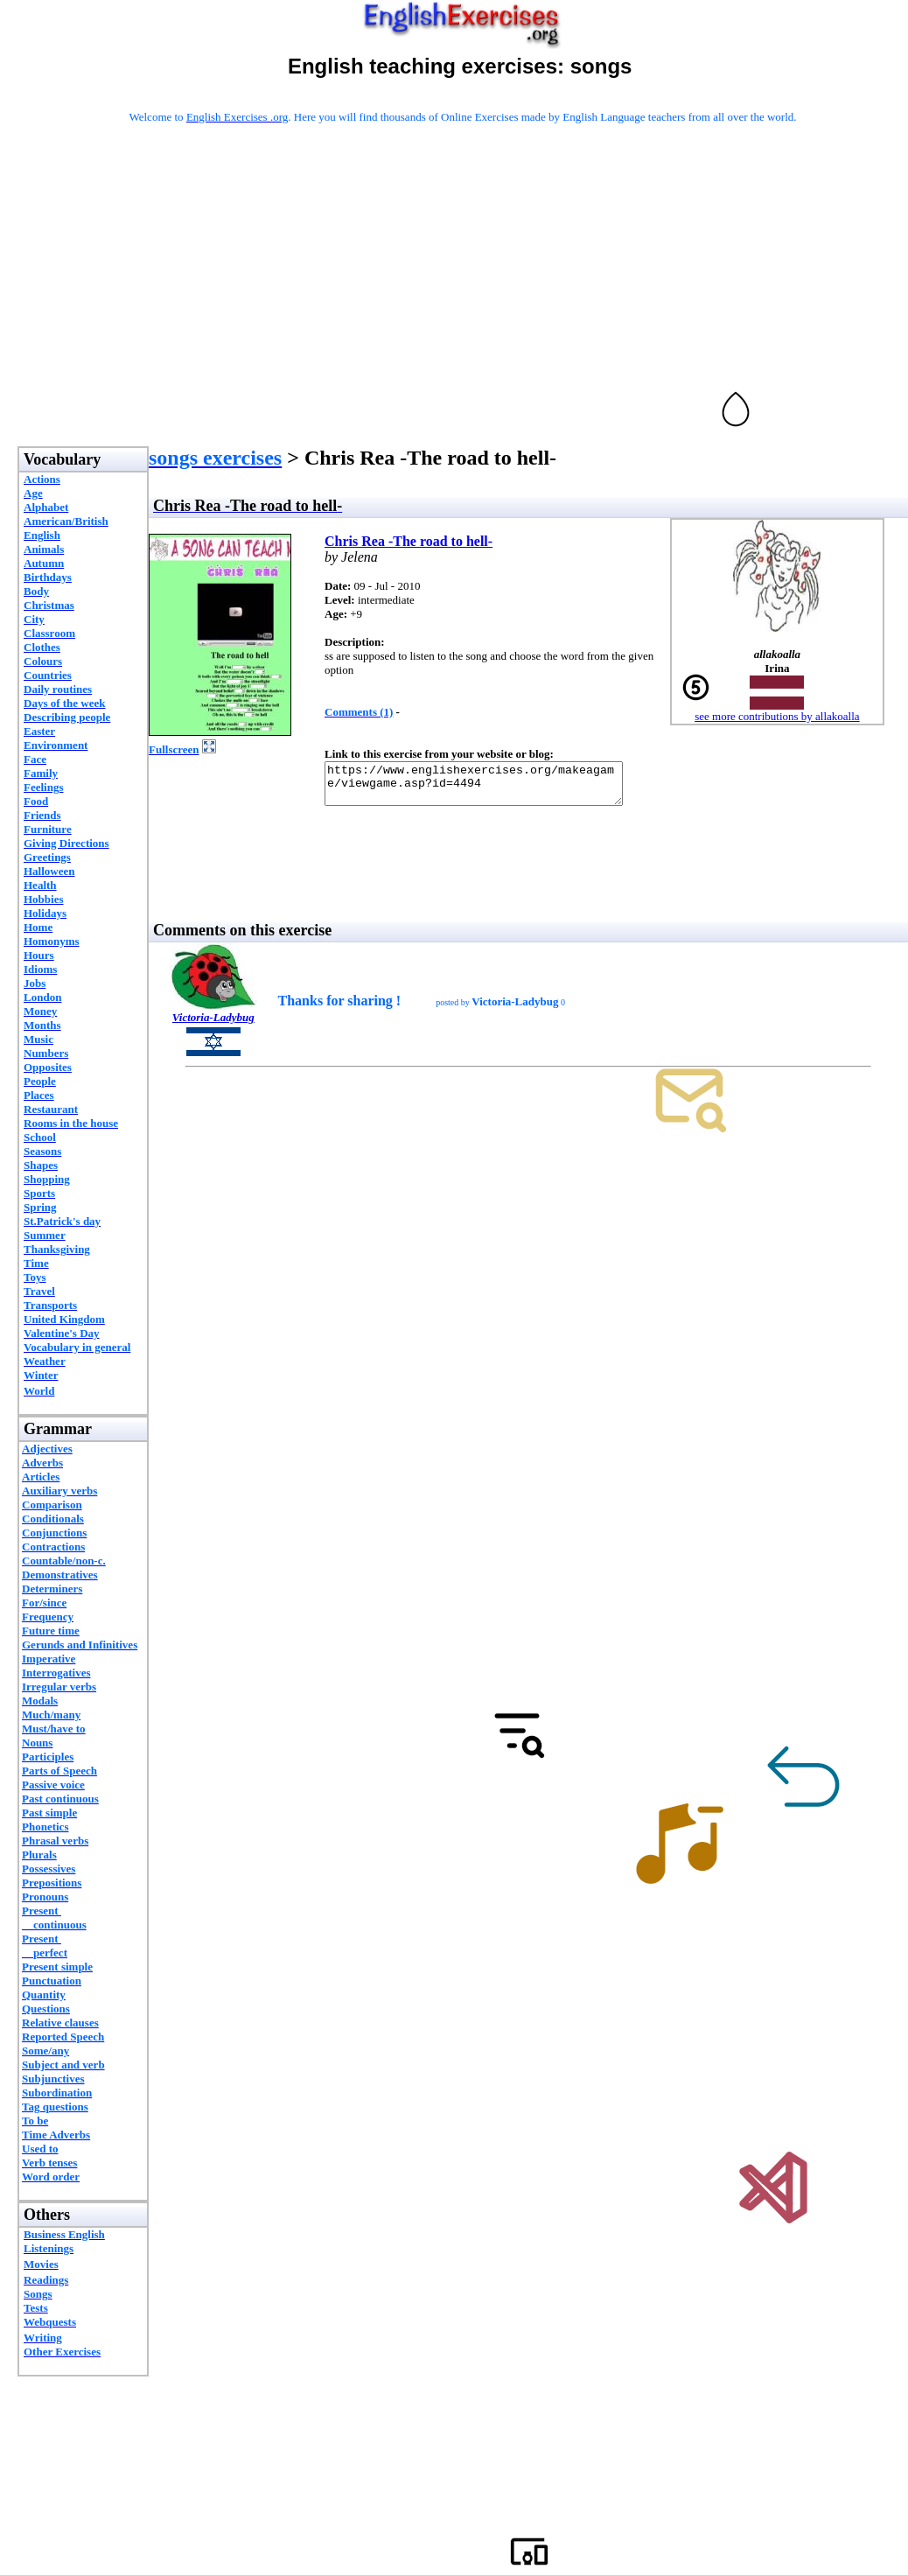  Describe the element at coordinates (689, 1096) in the screenshot. I see `search your emails` at that location.